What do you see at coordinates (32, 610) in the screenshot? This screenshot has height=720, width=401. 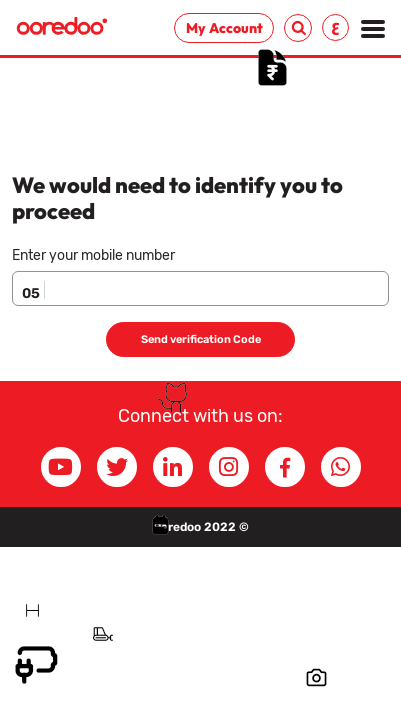 I see `format text as a heading` at bounding box center [32, 610].